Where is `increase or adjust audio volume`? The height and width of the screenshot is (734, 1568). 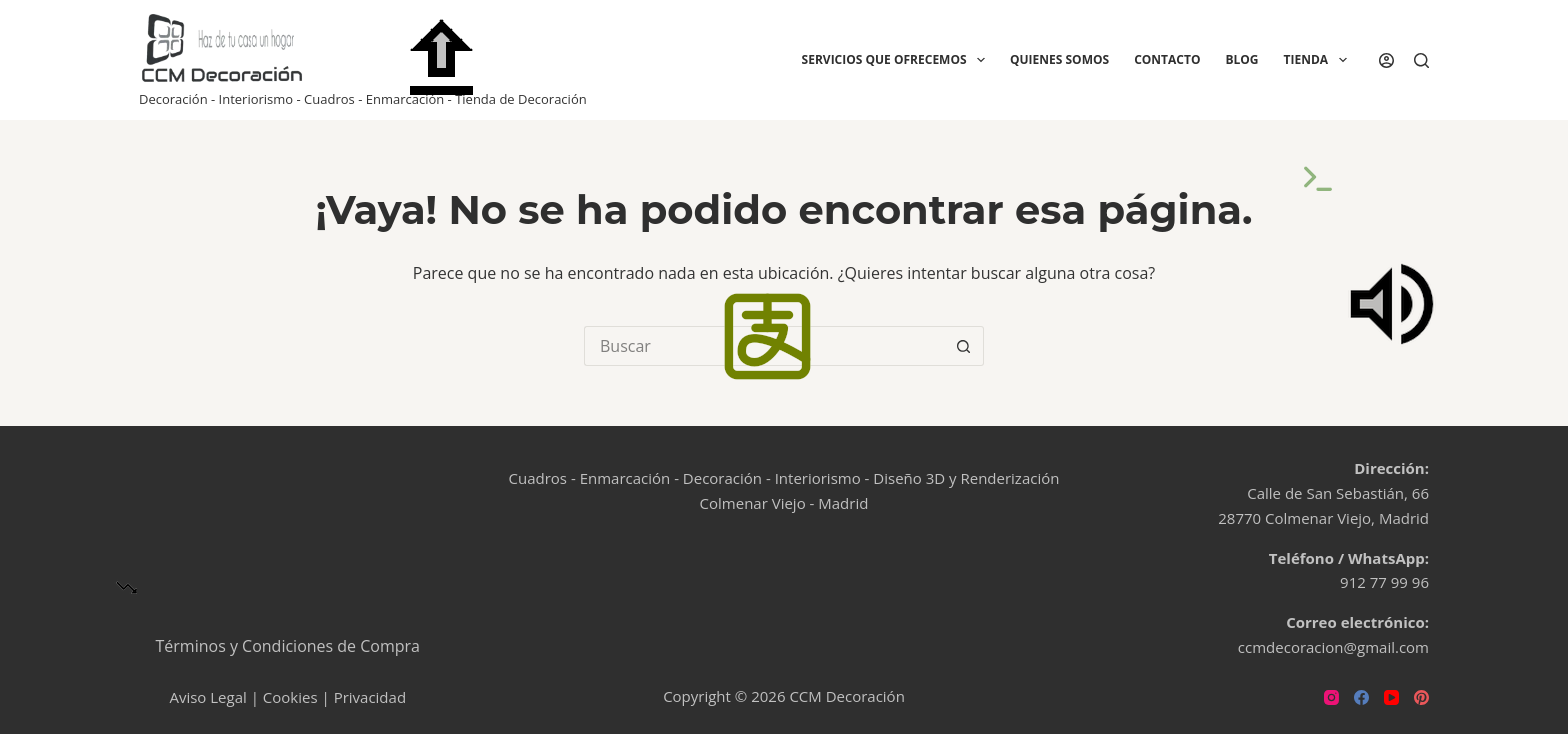 increase or adjust audio volume is located at coordinates (1392, 304).